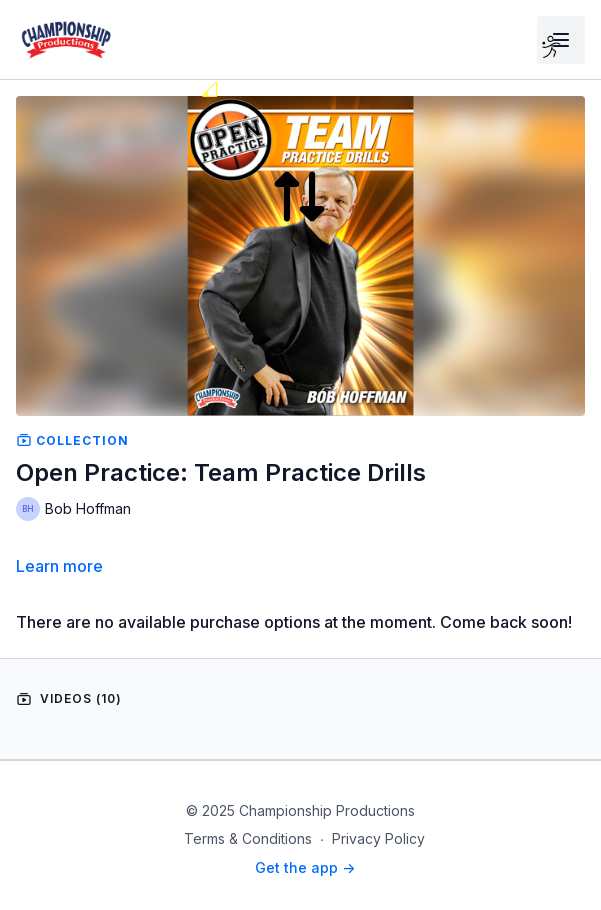 Image resolution: width=601 pixels, height=910 pixels. I want to click on throw or discard an item, so click(550, 46).